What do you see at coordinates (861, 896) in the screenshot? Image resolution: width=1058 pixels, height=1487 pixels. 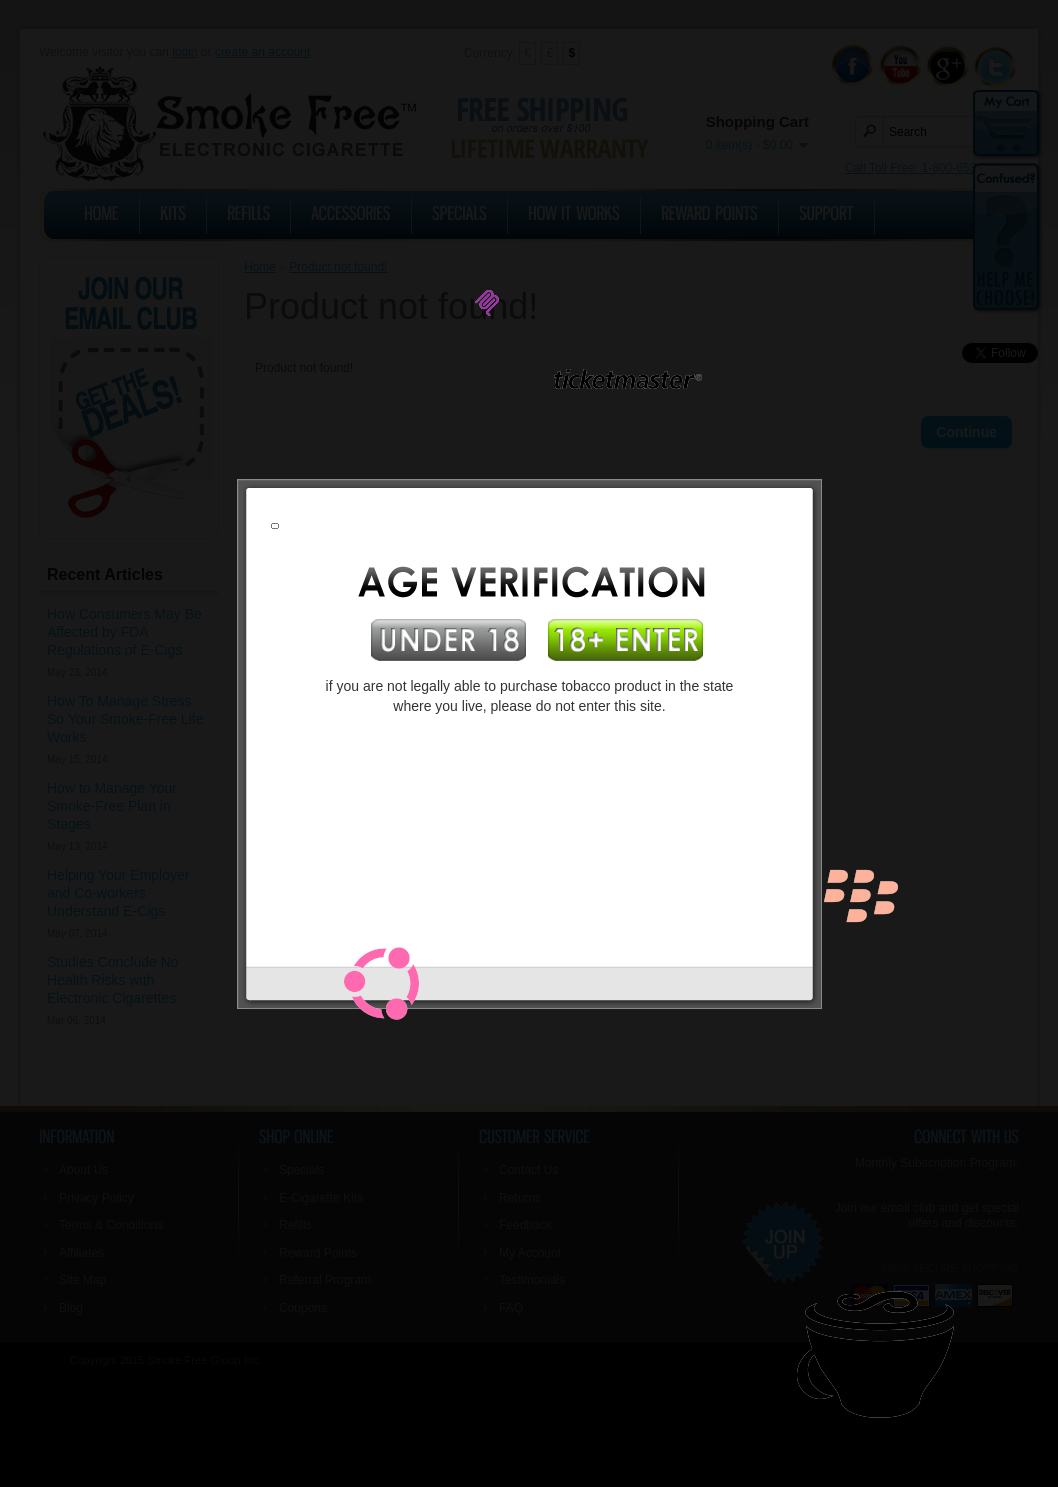 I see `blackberry brand or company logo` at bounding box center [861, 896].